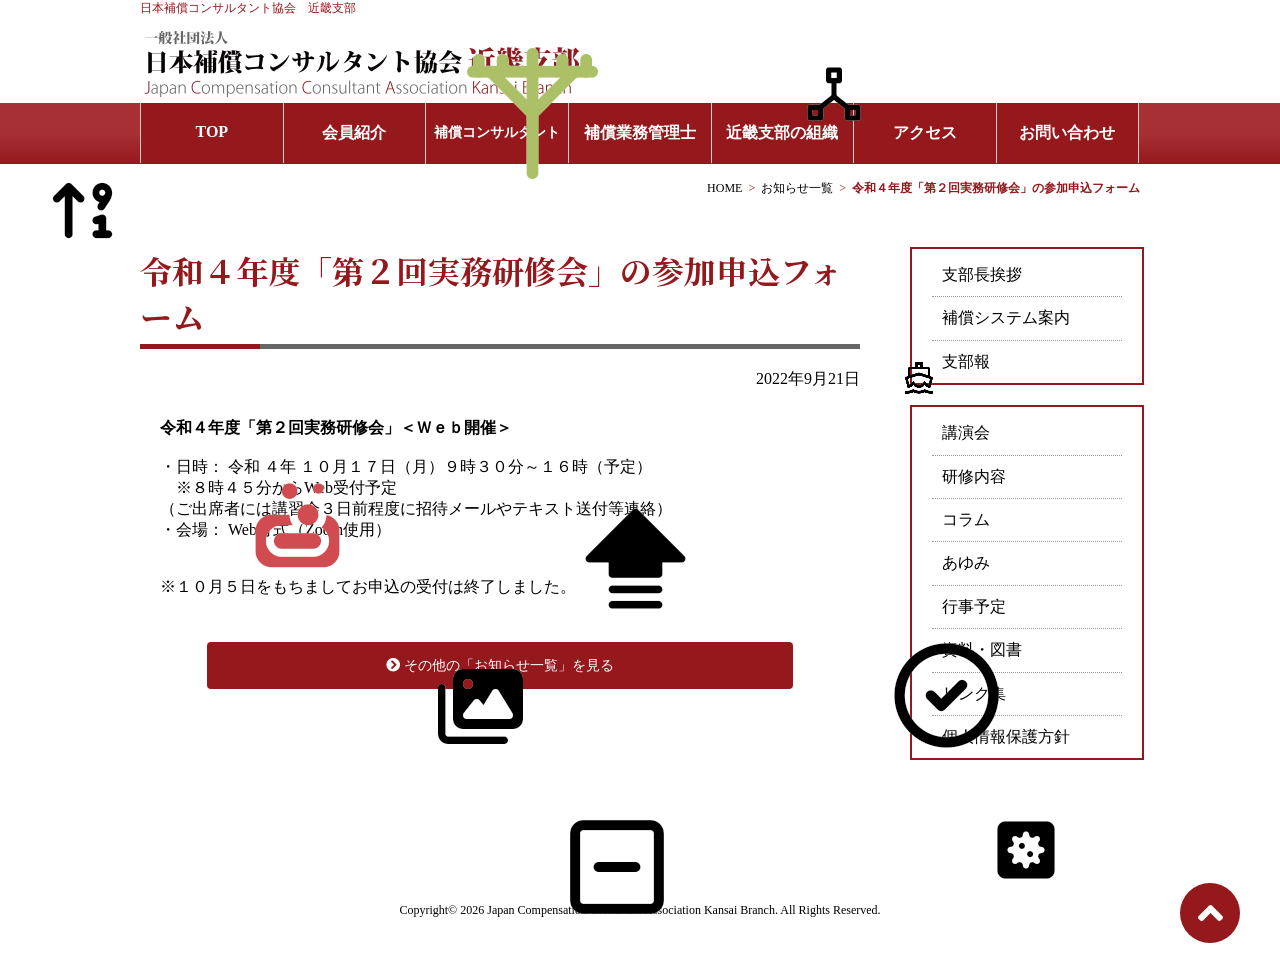  What do you see at coordinates (532, 113) in the screenshot?
I see `indicates electrical or power utilities` at bounding box center [532, 113].